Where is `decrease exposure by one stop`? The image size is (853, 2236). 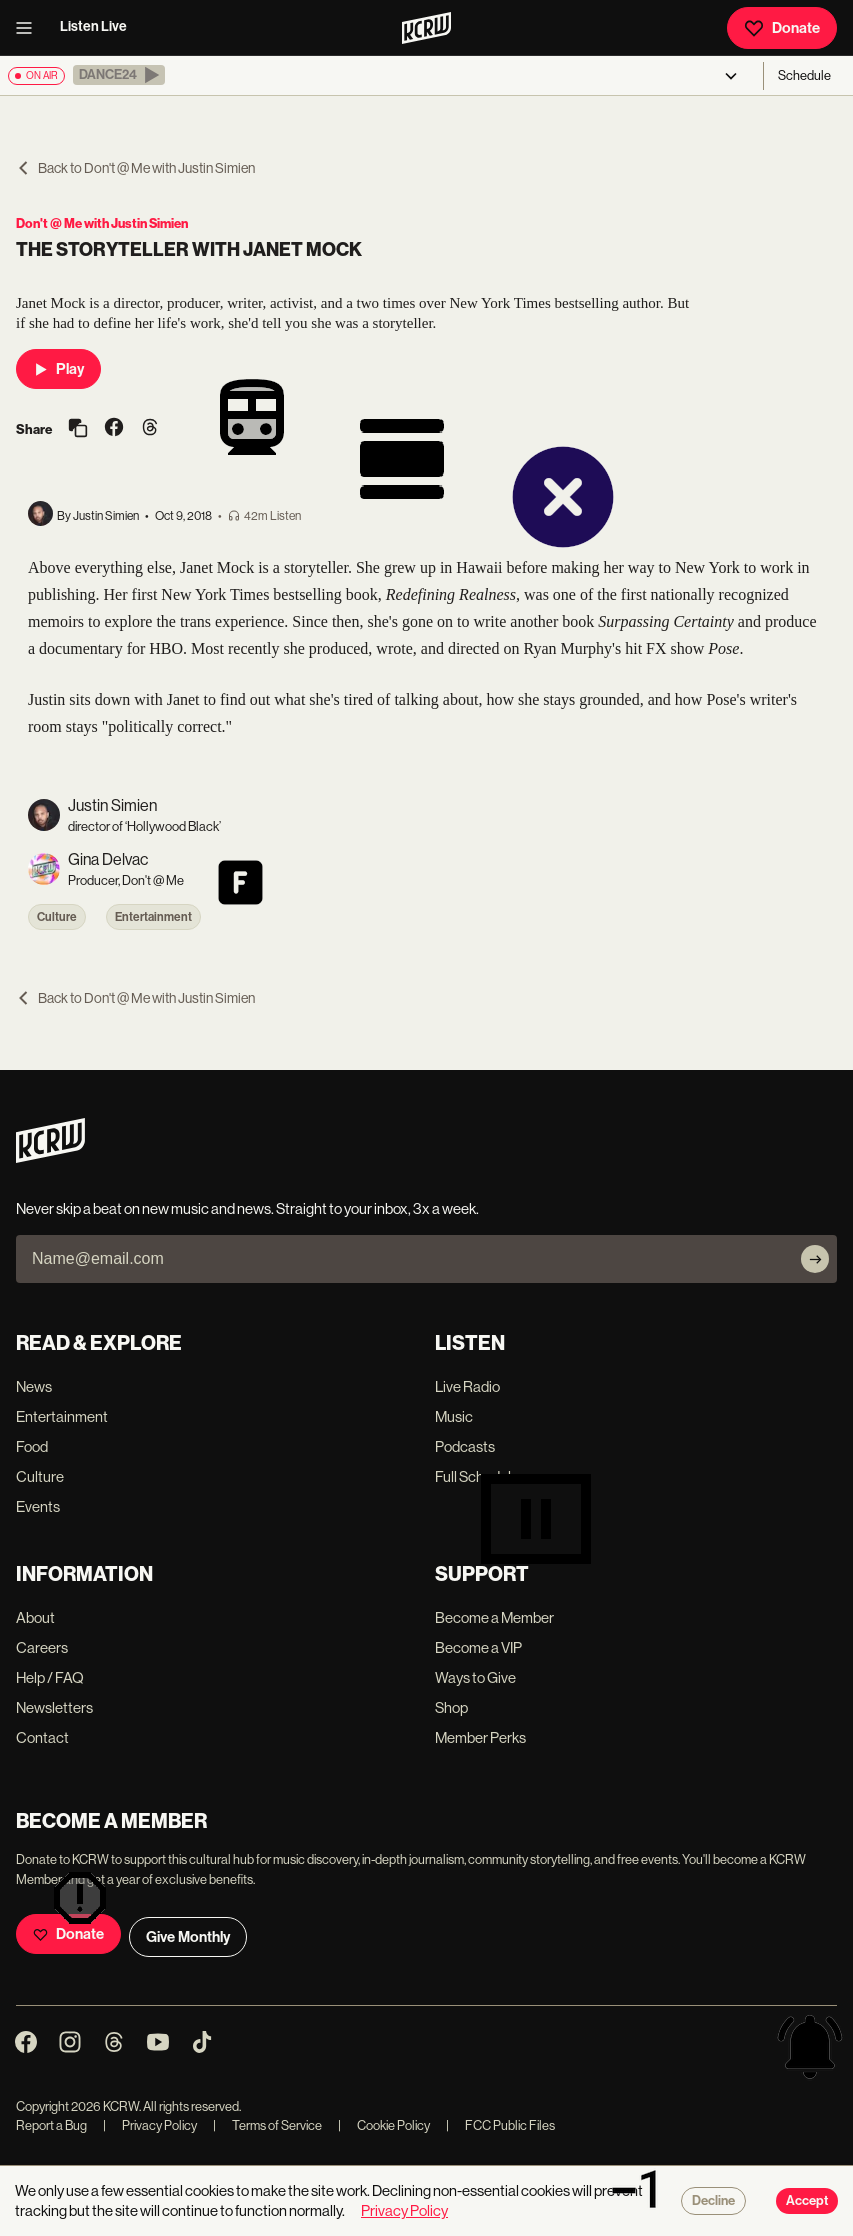 decrease exposure by one stop is located at coordinates (635, 2190).